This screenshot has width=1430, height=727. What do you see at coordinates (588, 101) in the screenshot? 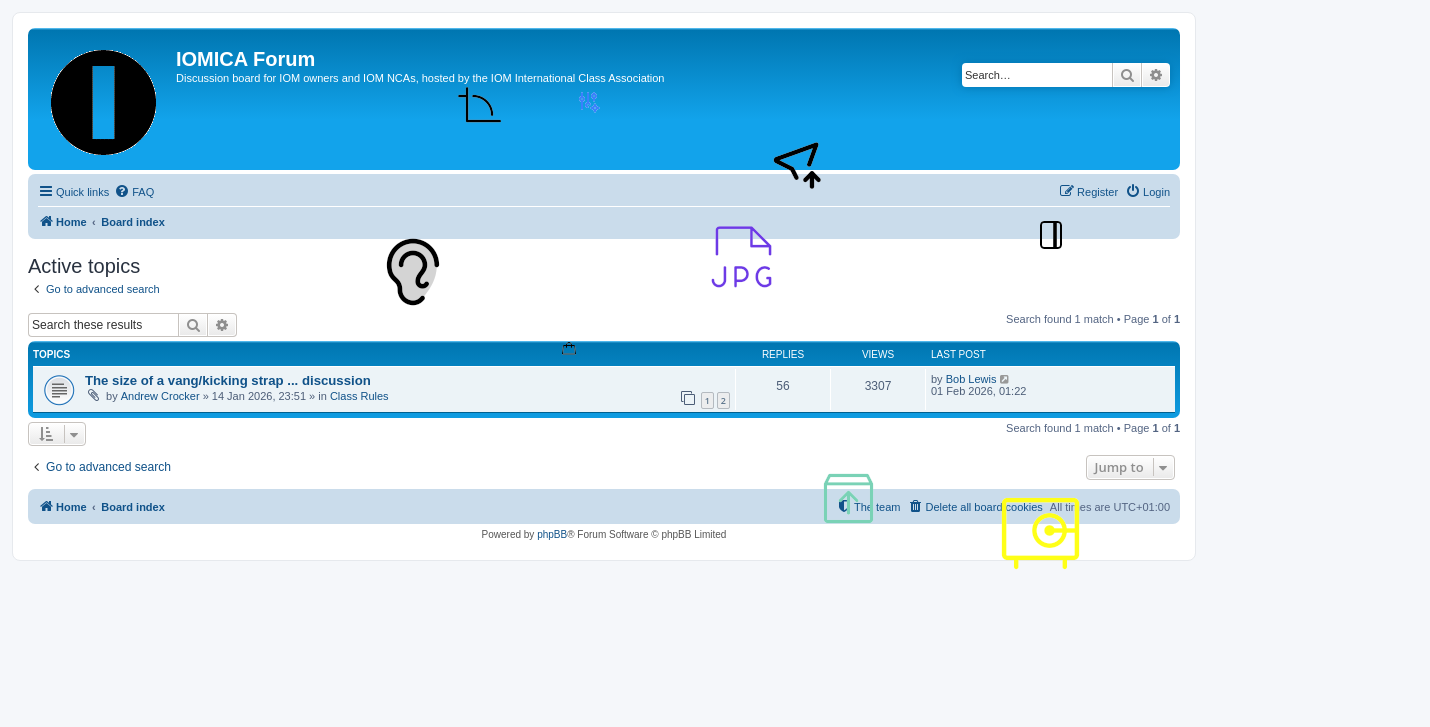
I see `access AI-powered or smart settings adjustments` at bounding box center [588, 101].